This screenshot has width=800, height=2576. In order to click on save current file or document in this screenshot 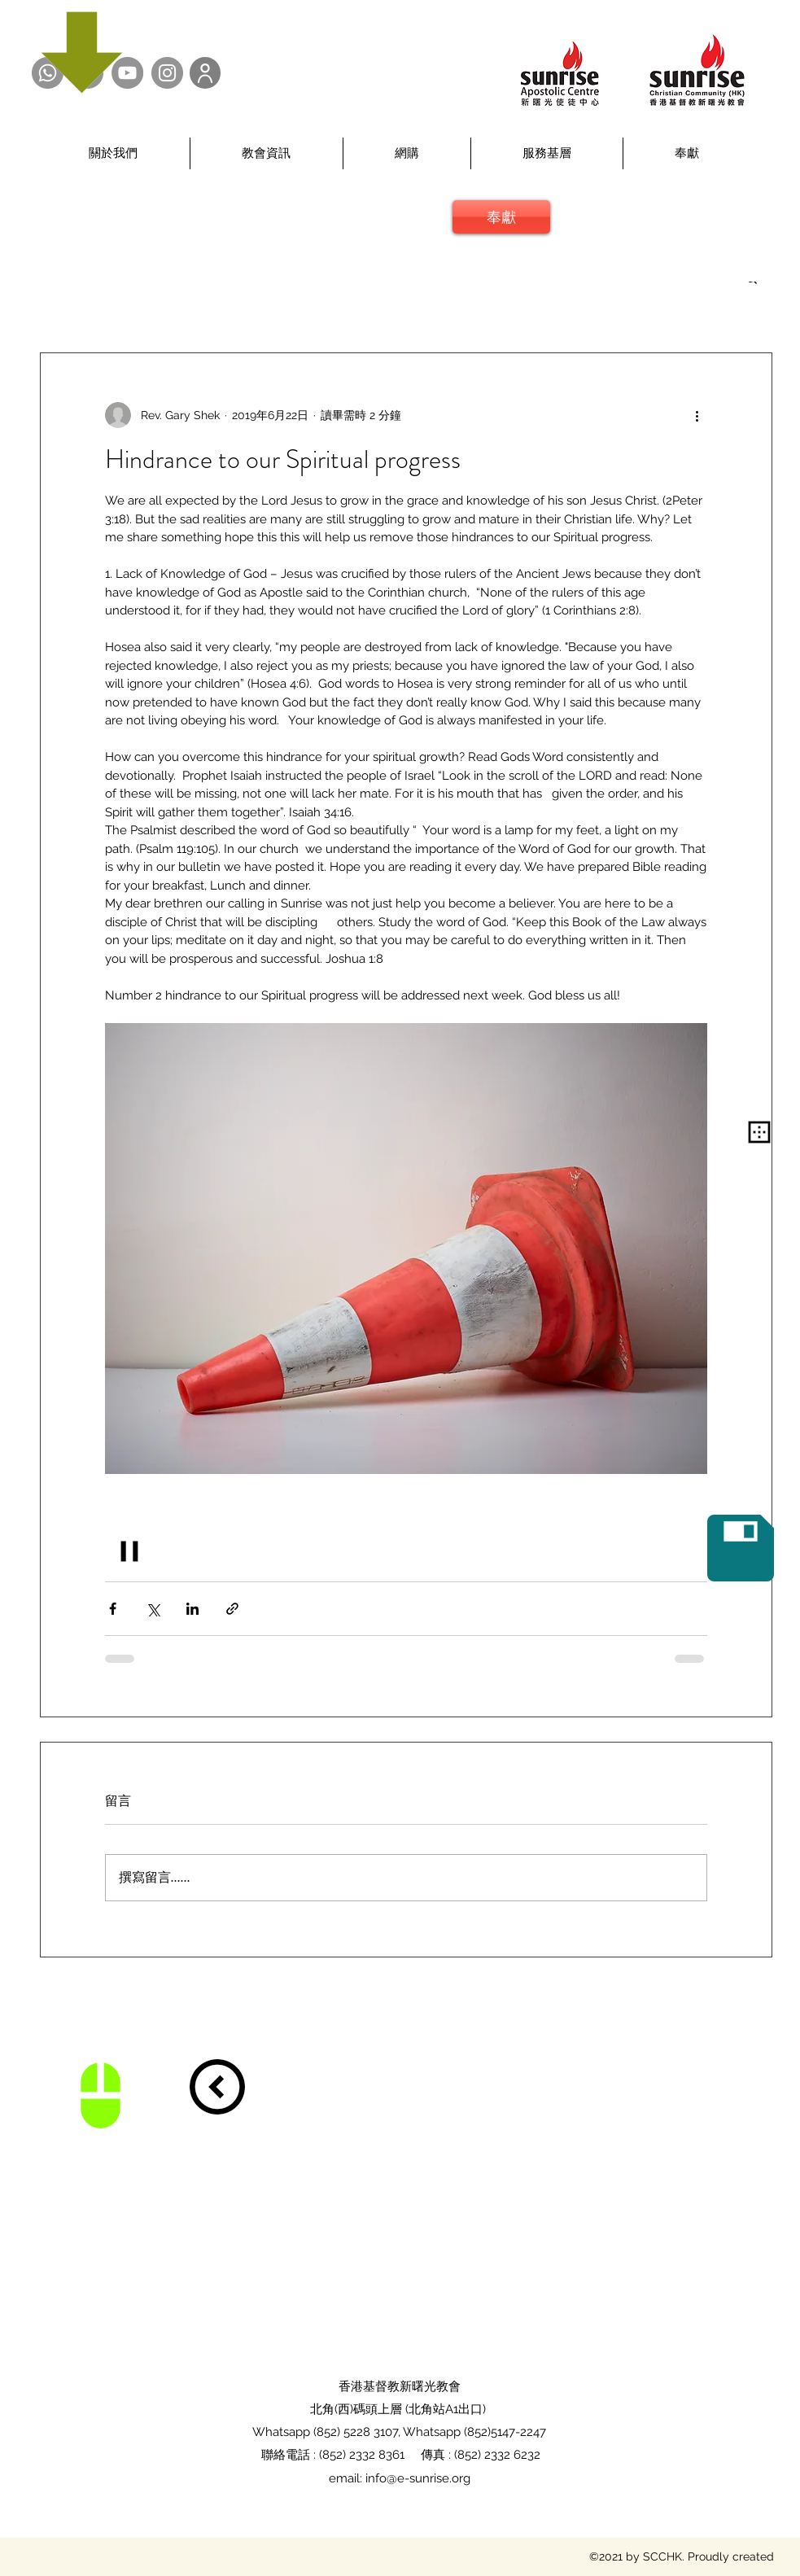, I will do `click(741, 1548)`.